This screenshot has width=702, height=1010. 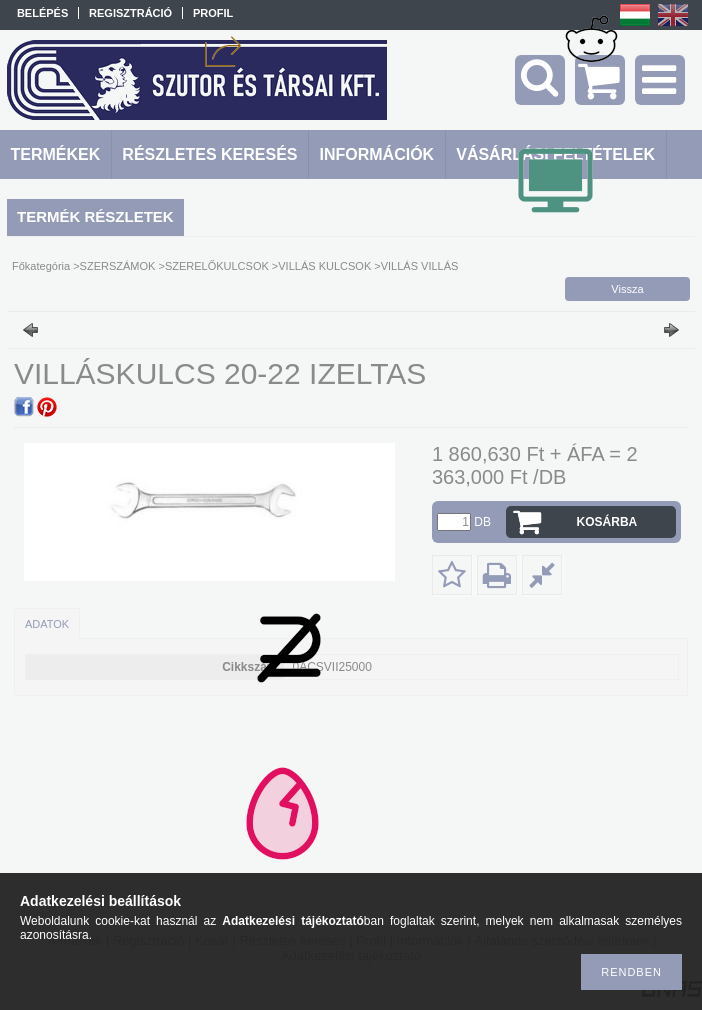 I want to click on access TV or video streaming options, so click(x=555, y=180).